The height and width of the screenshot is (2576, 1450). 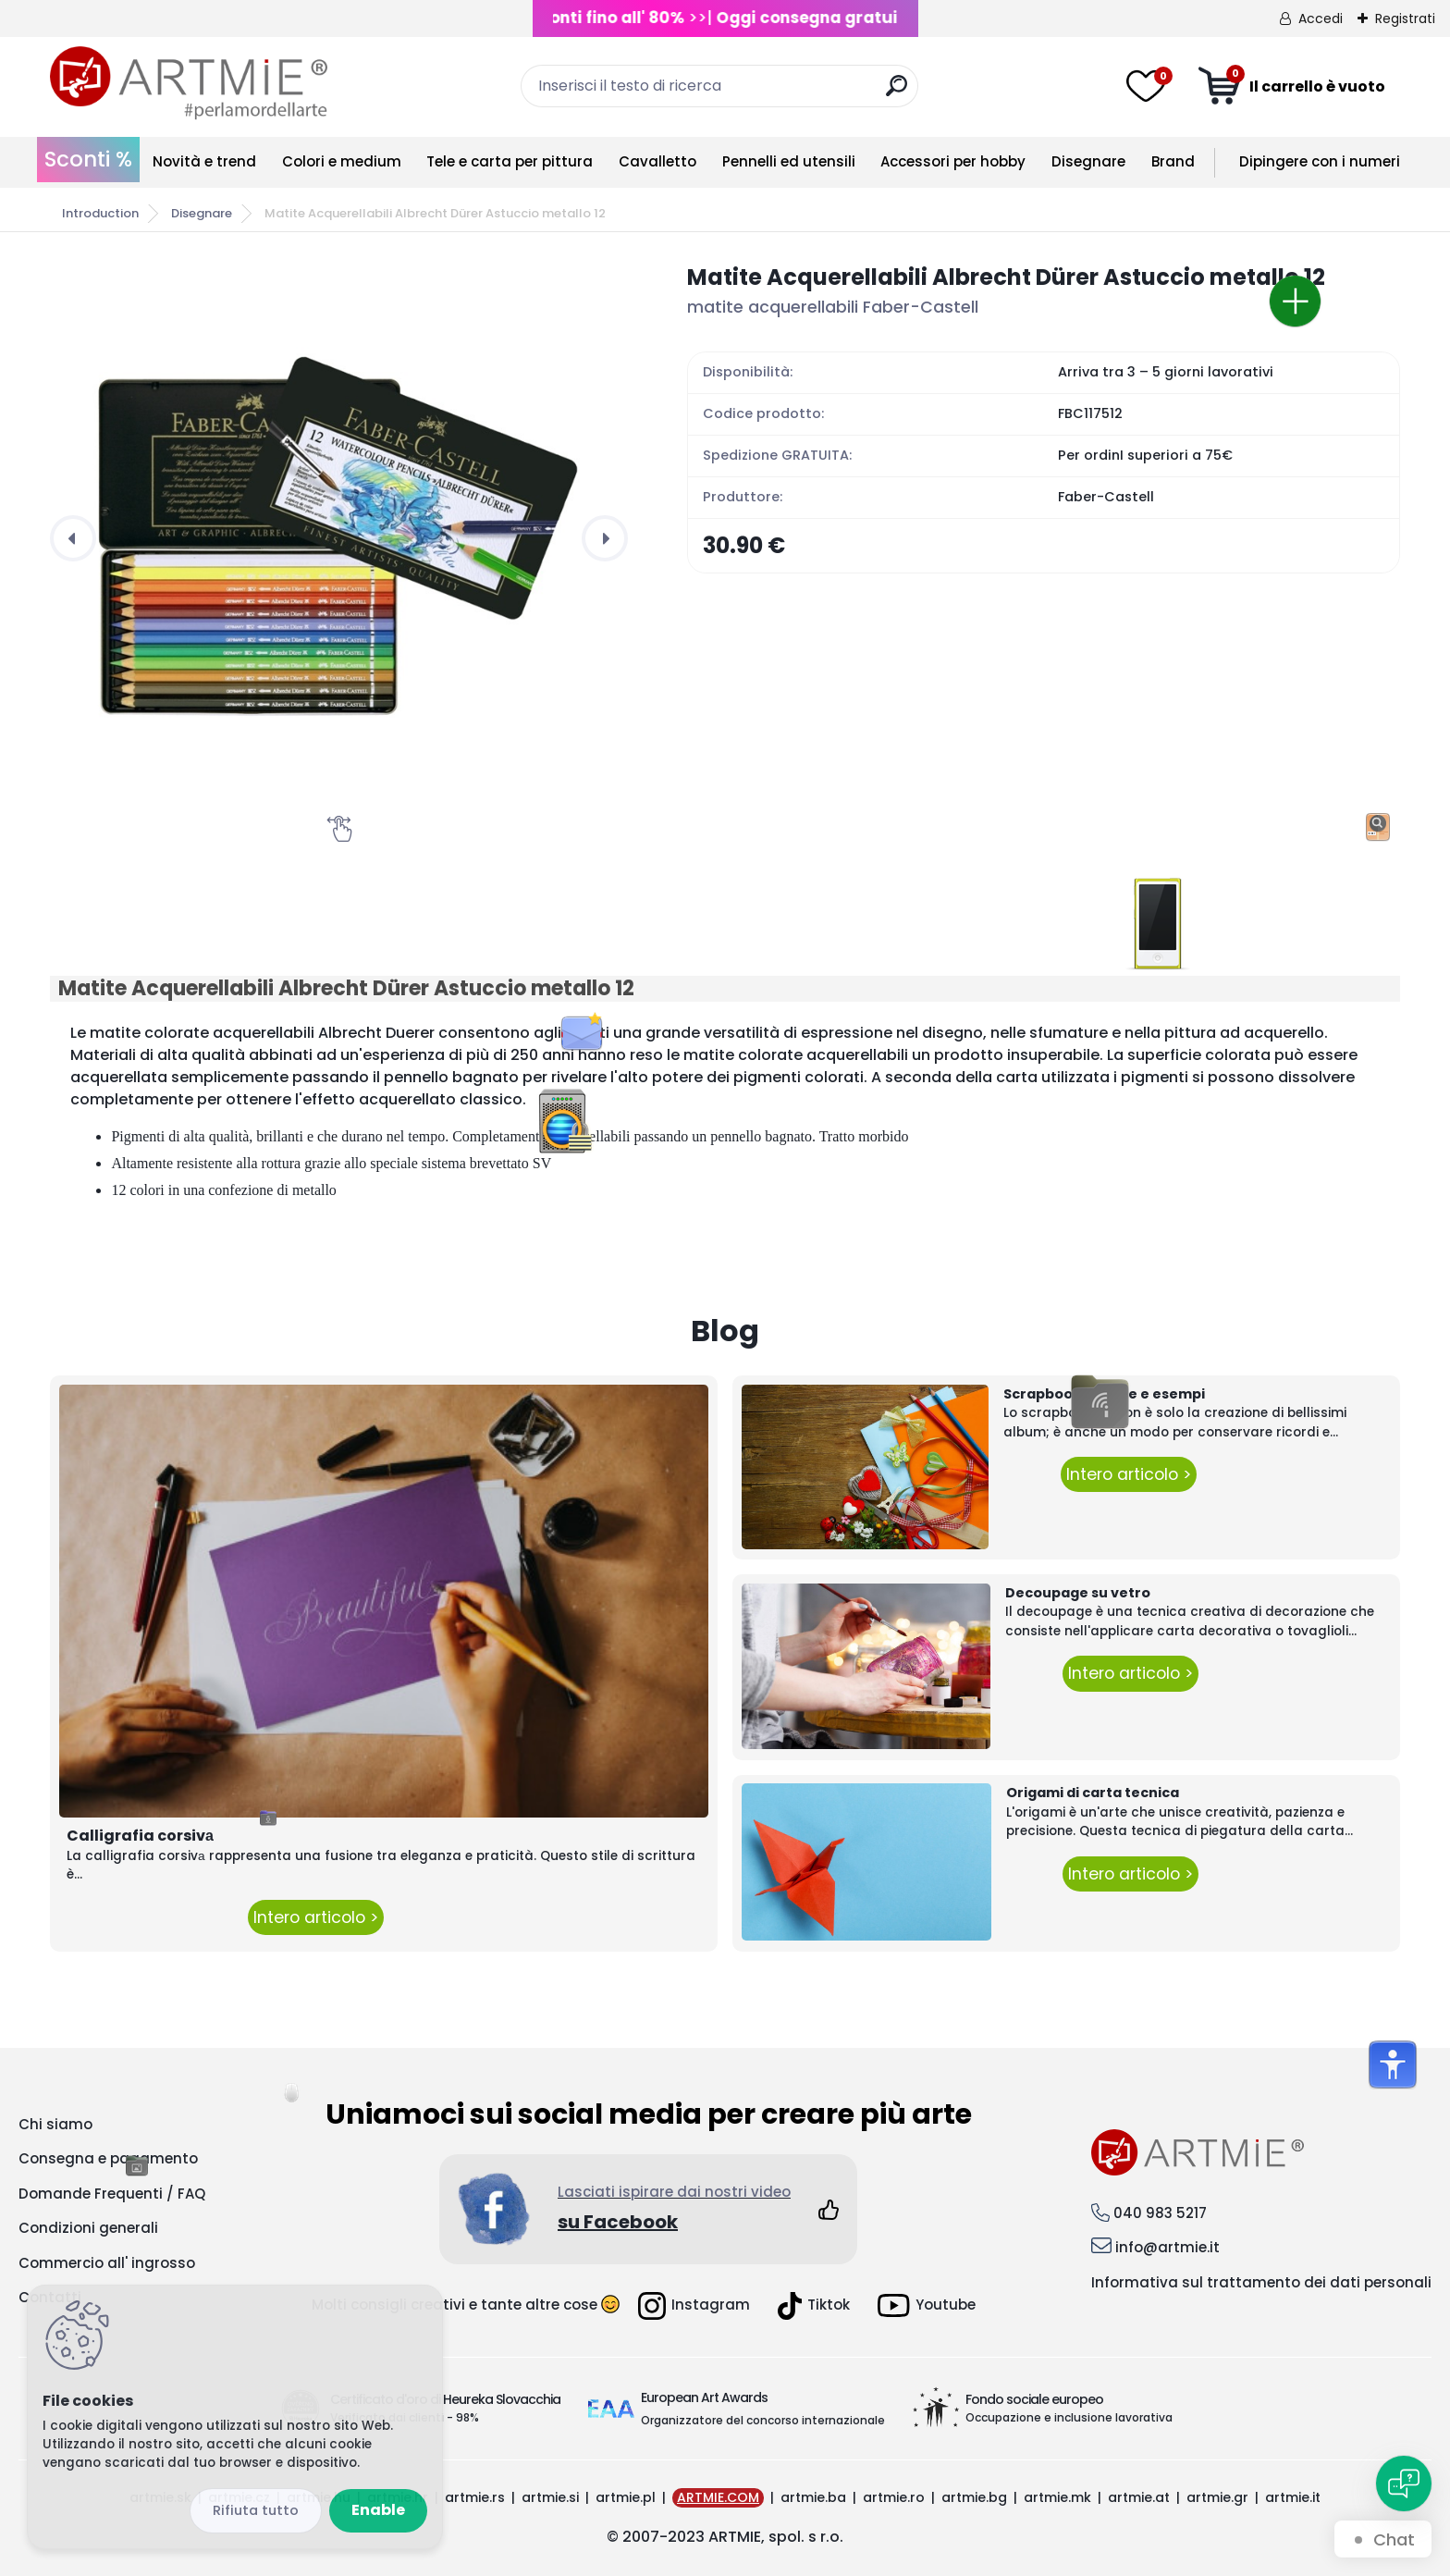 What do you see at coordinates (291, 2092) in the screenshot?
I see `mouse input device settings` at bounding box center [291, 2092].